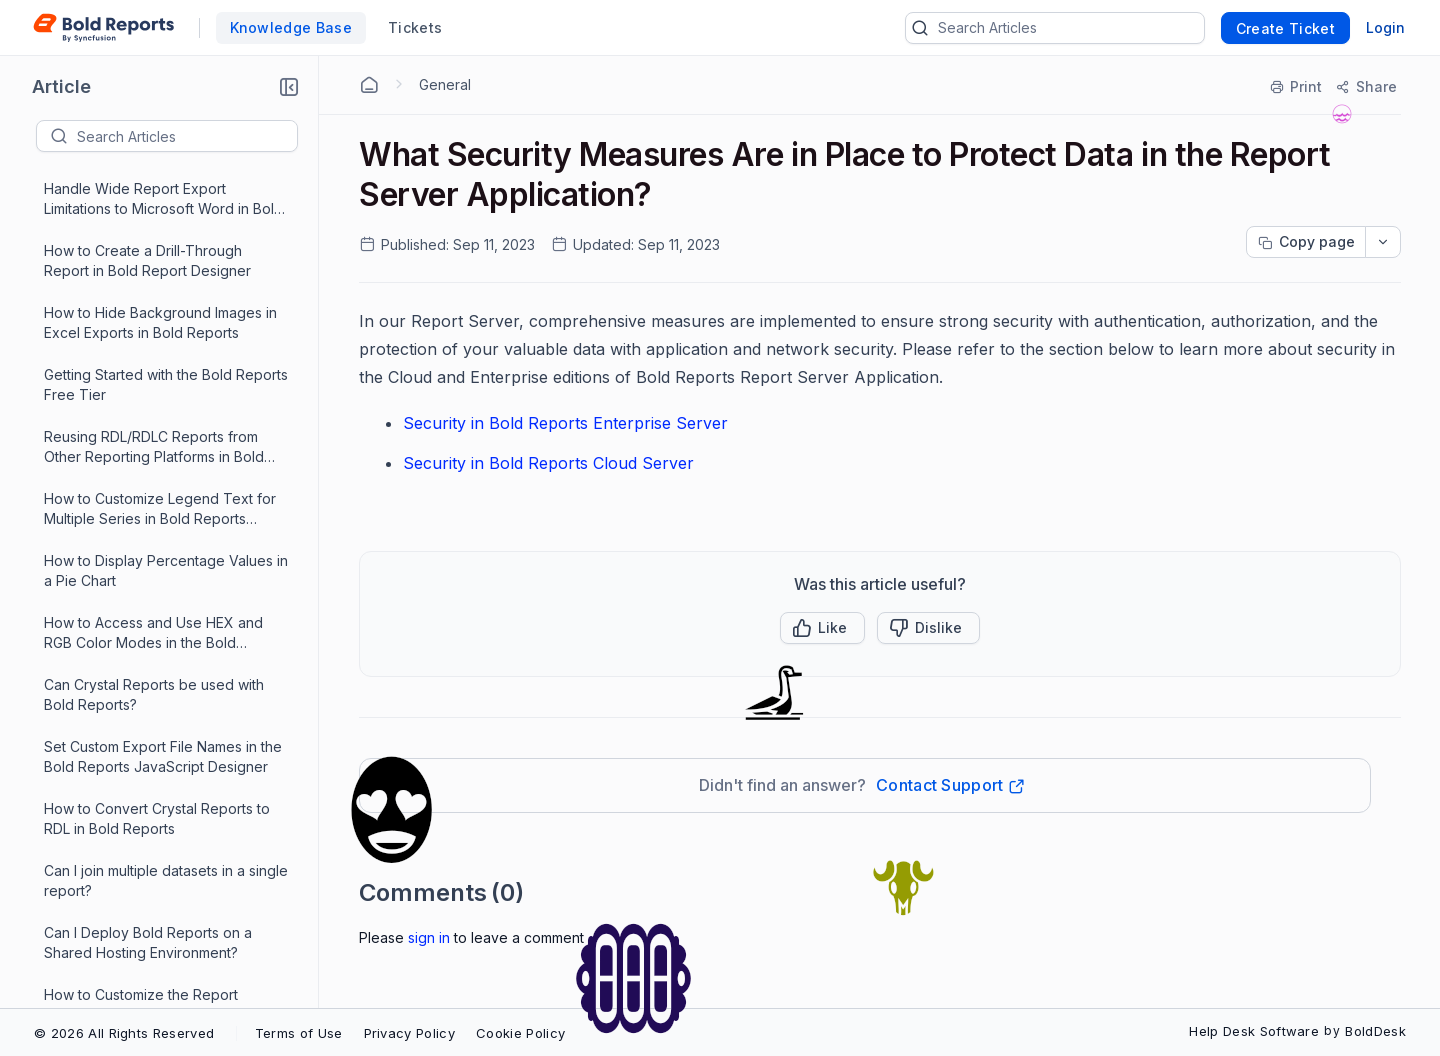  I want to click on indicates a desert or wasteland area in a game map, so click(903, 885).